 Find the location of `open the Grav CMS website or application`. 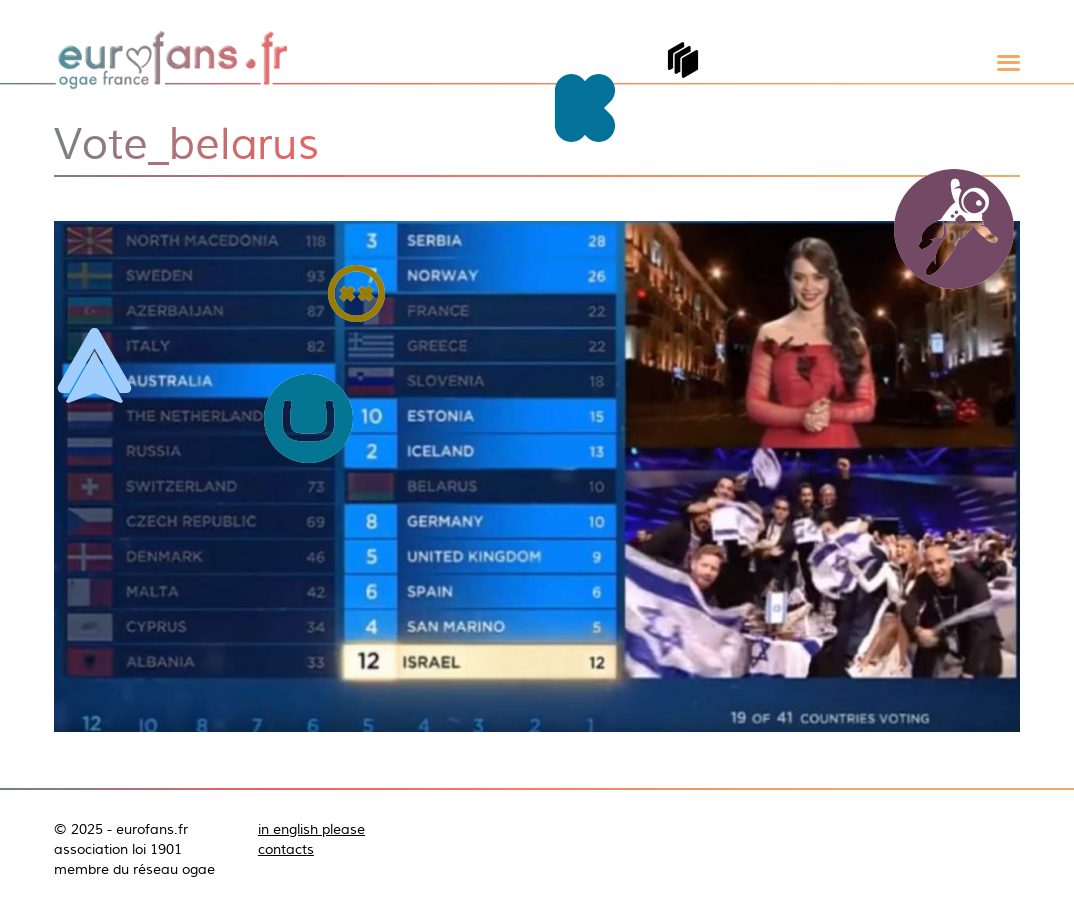

open the Grav CMS website or application is located at coordinates (954, 229).